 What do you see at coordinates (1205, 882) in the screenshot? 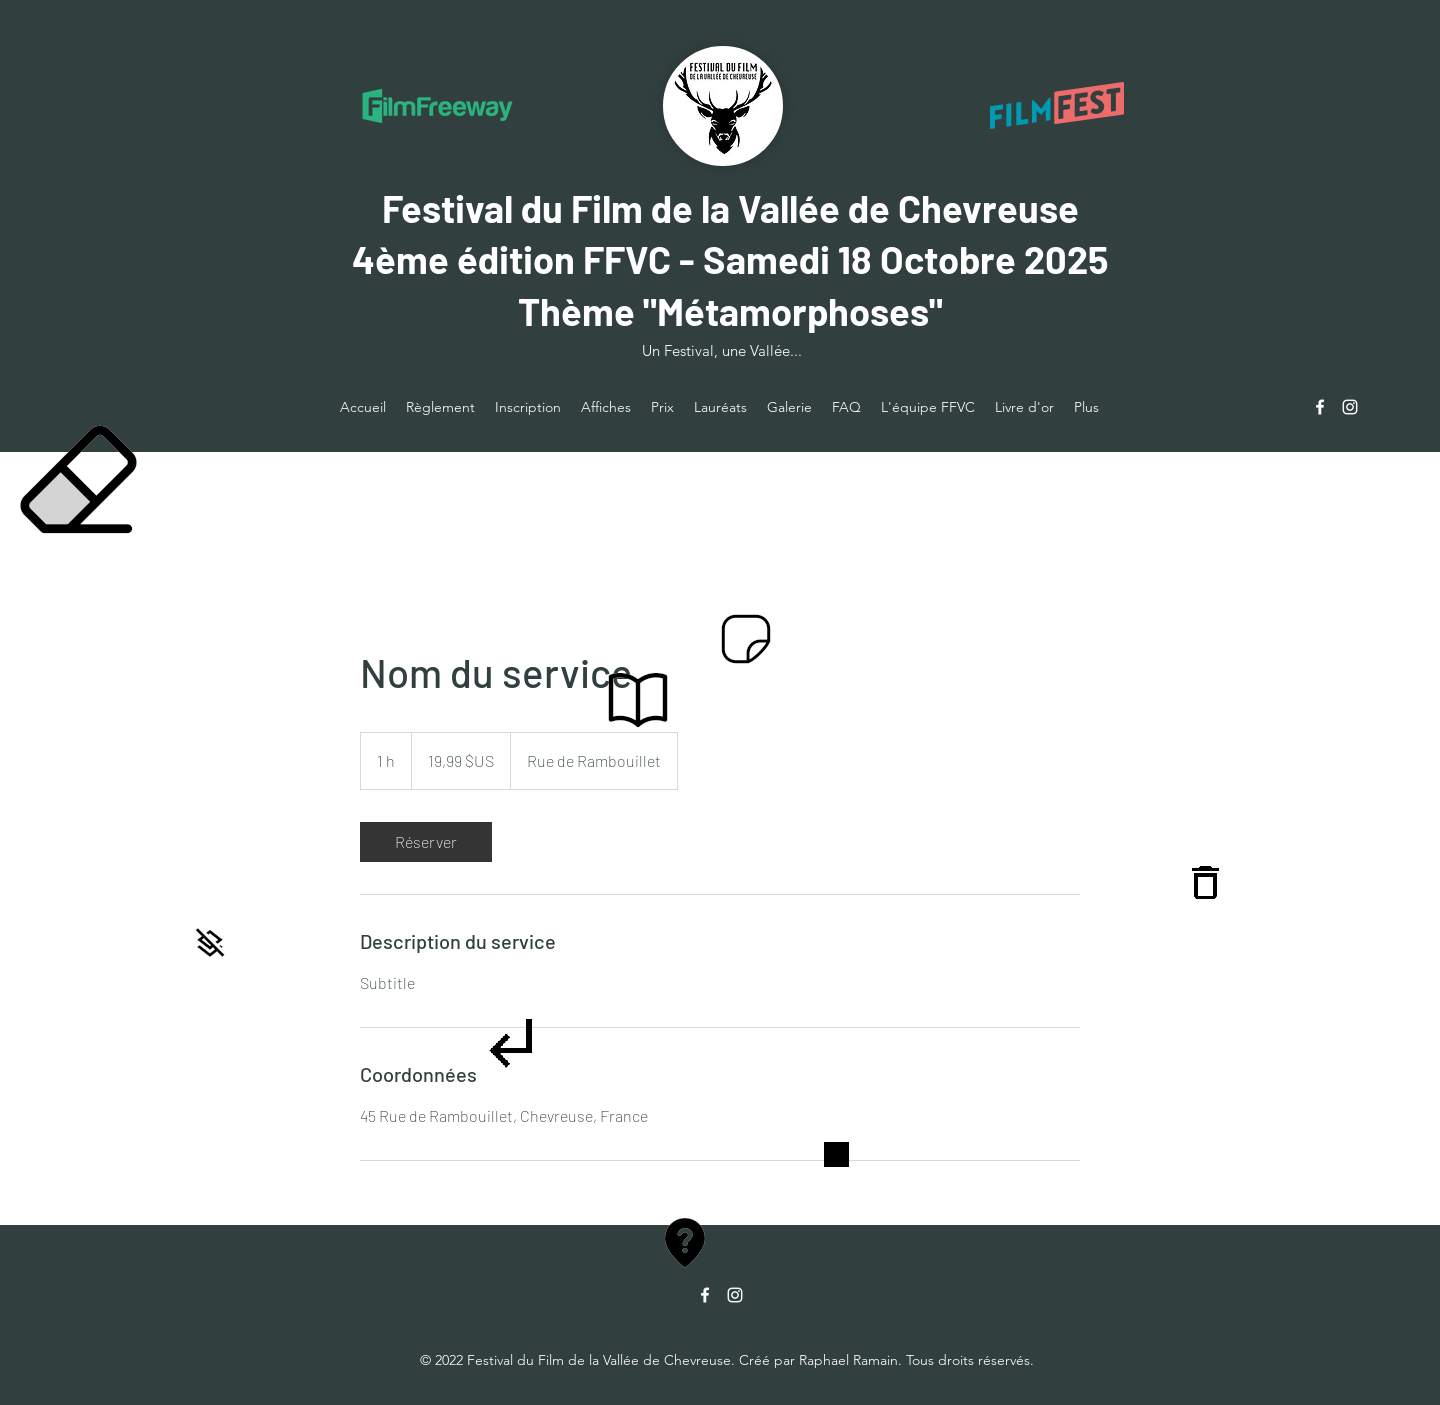
I see `delete selected item` at bounding box center [1205, 882].